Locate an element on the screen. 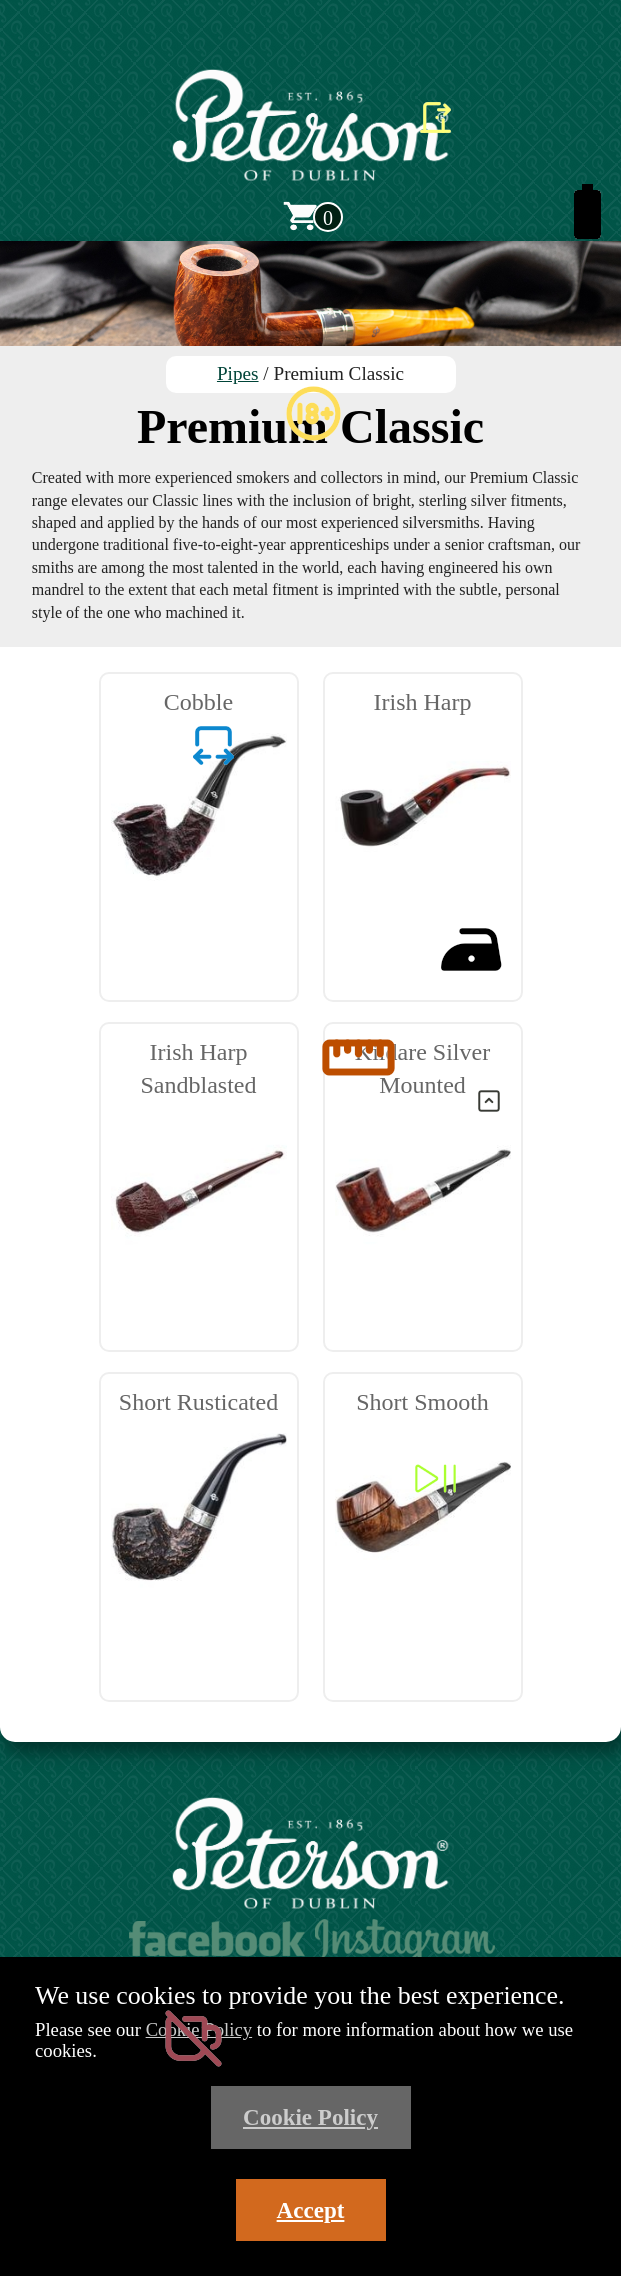 The width and height of the screenshot is (621, 2276). log out of your account is located at coordinates (435, 117).